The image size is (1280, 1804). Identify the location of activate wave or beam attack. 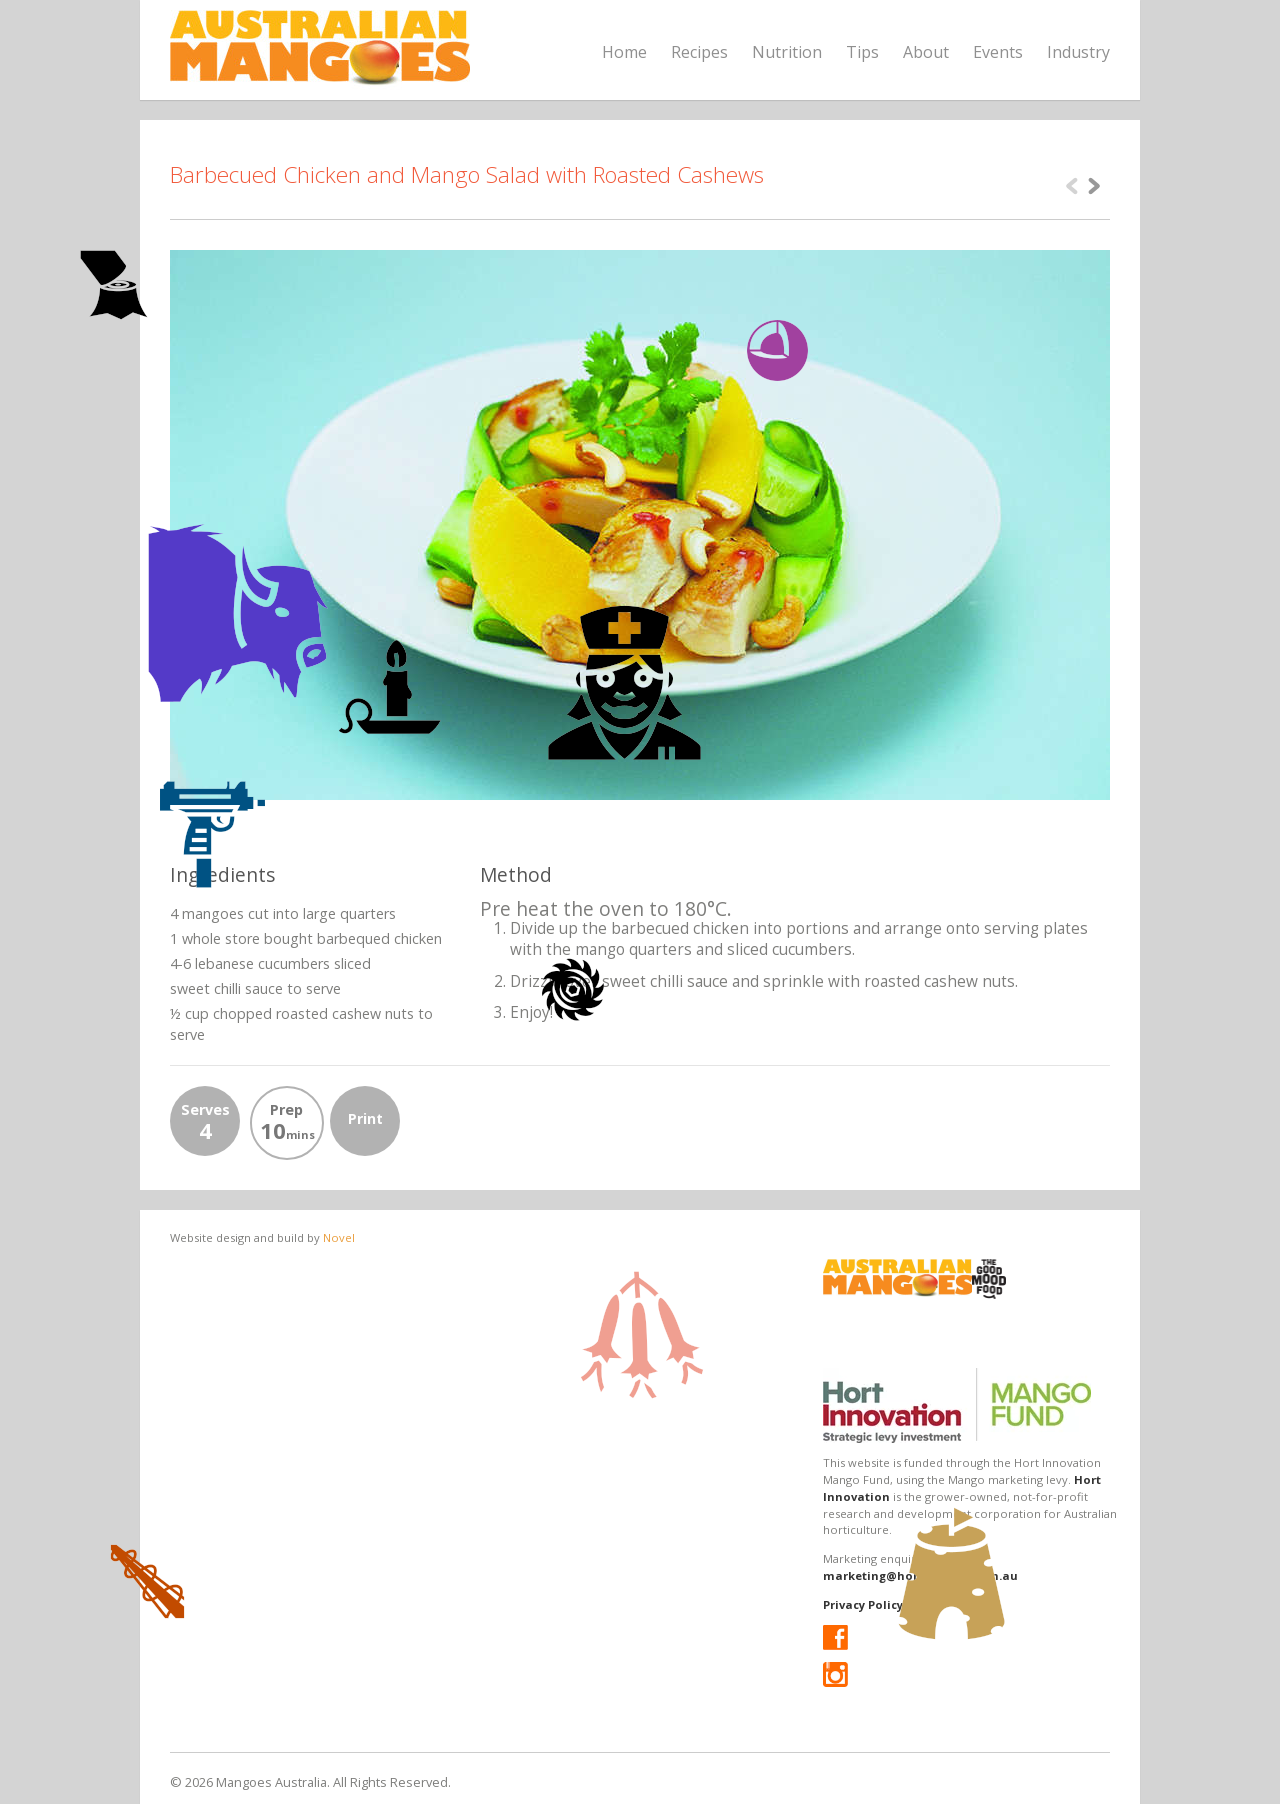
(147, 1581).